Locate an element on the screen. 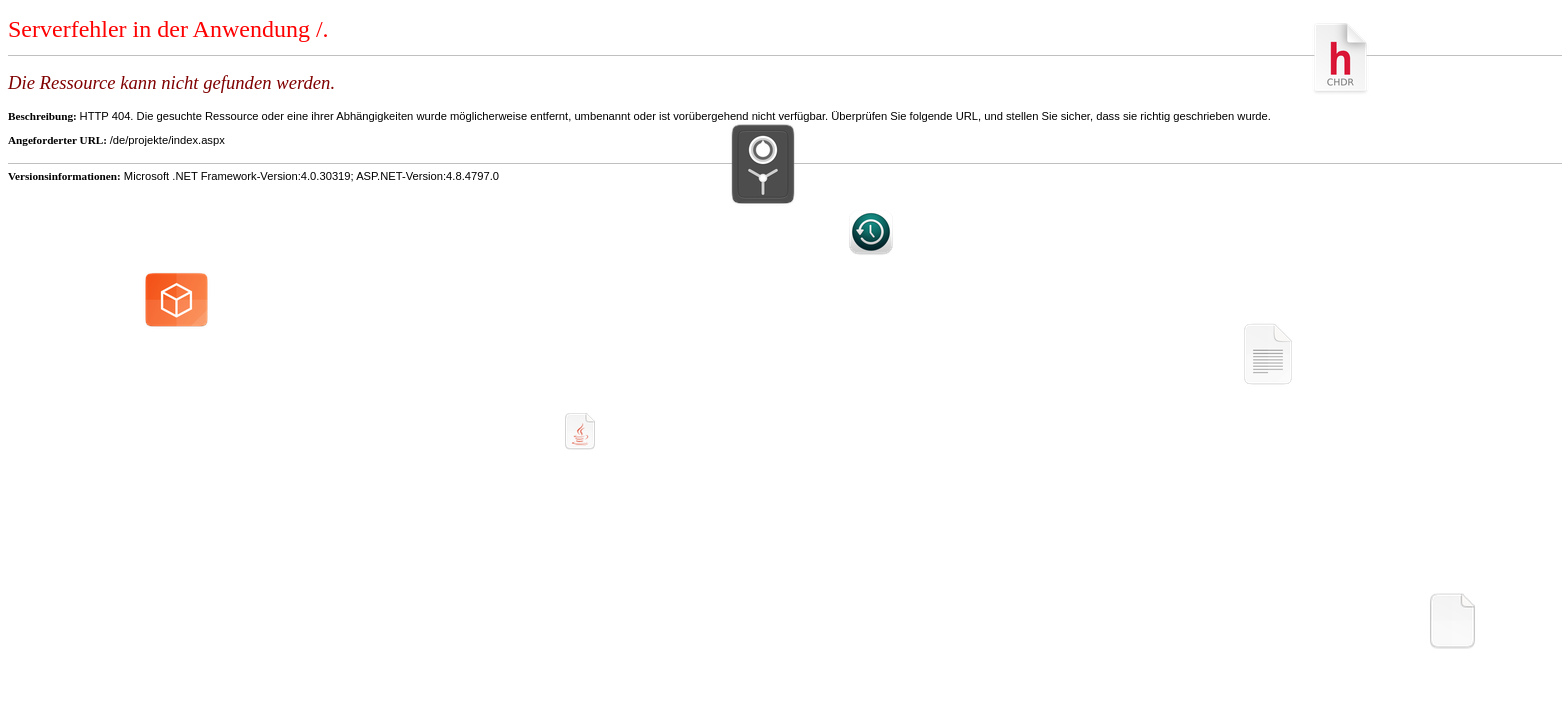 The width and height of the screenshot is (1568, 720). open Time Machine backup and restore utility is located at coordinates (871, 232).